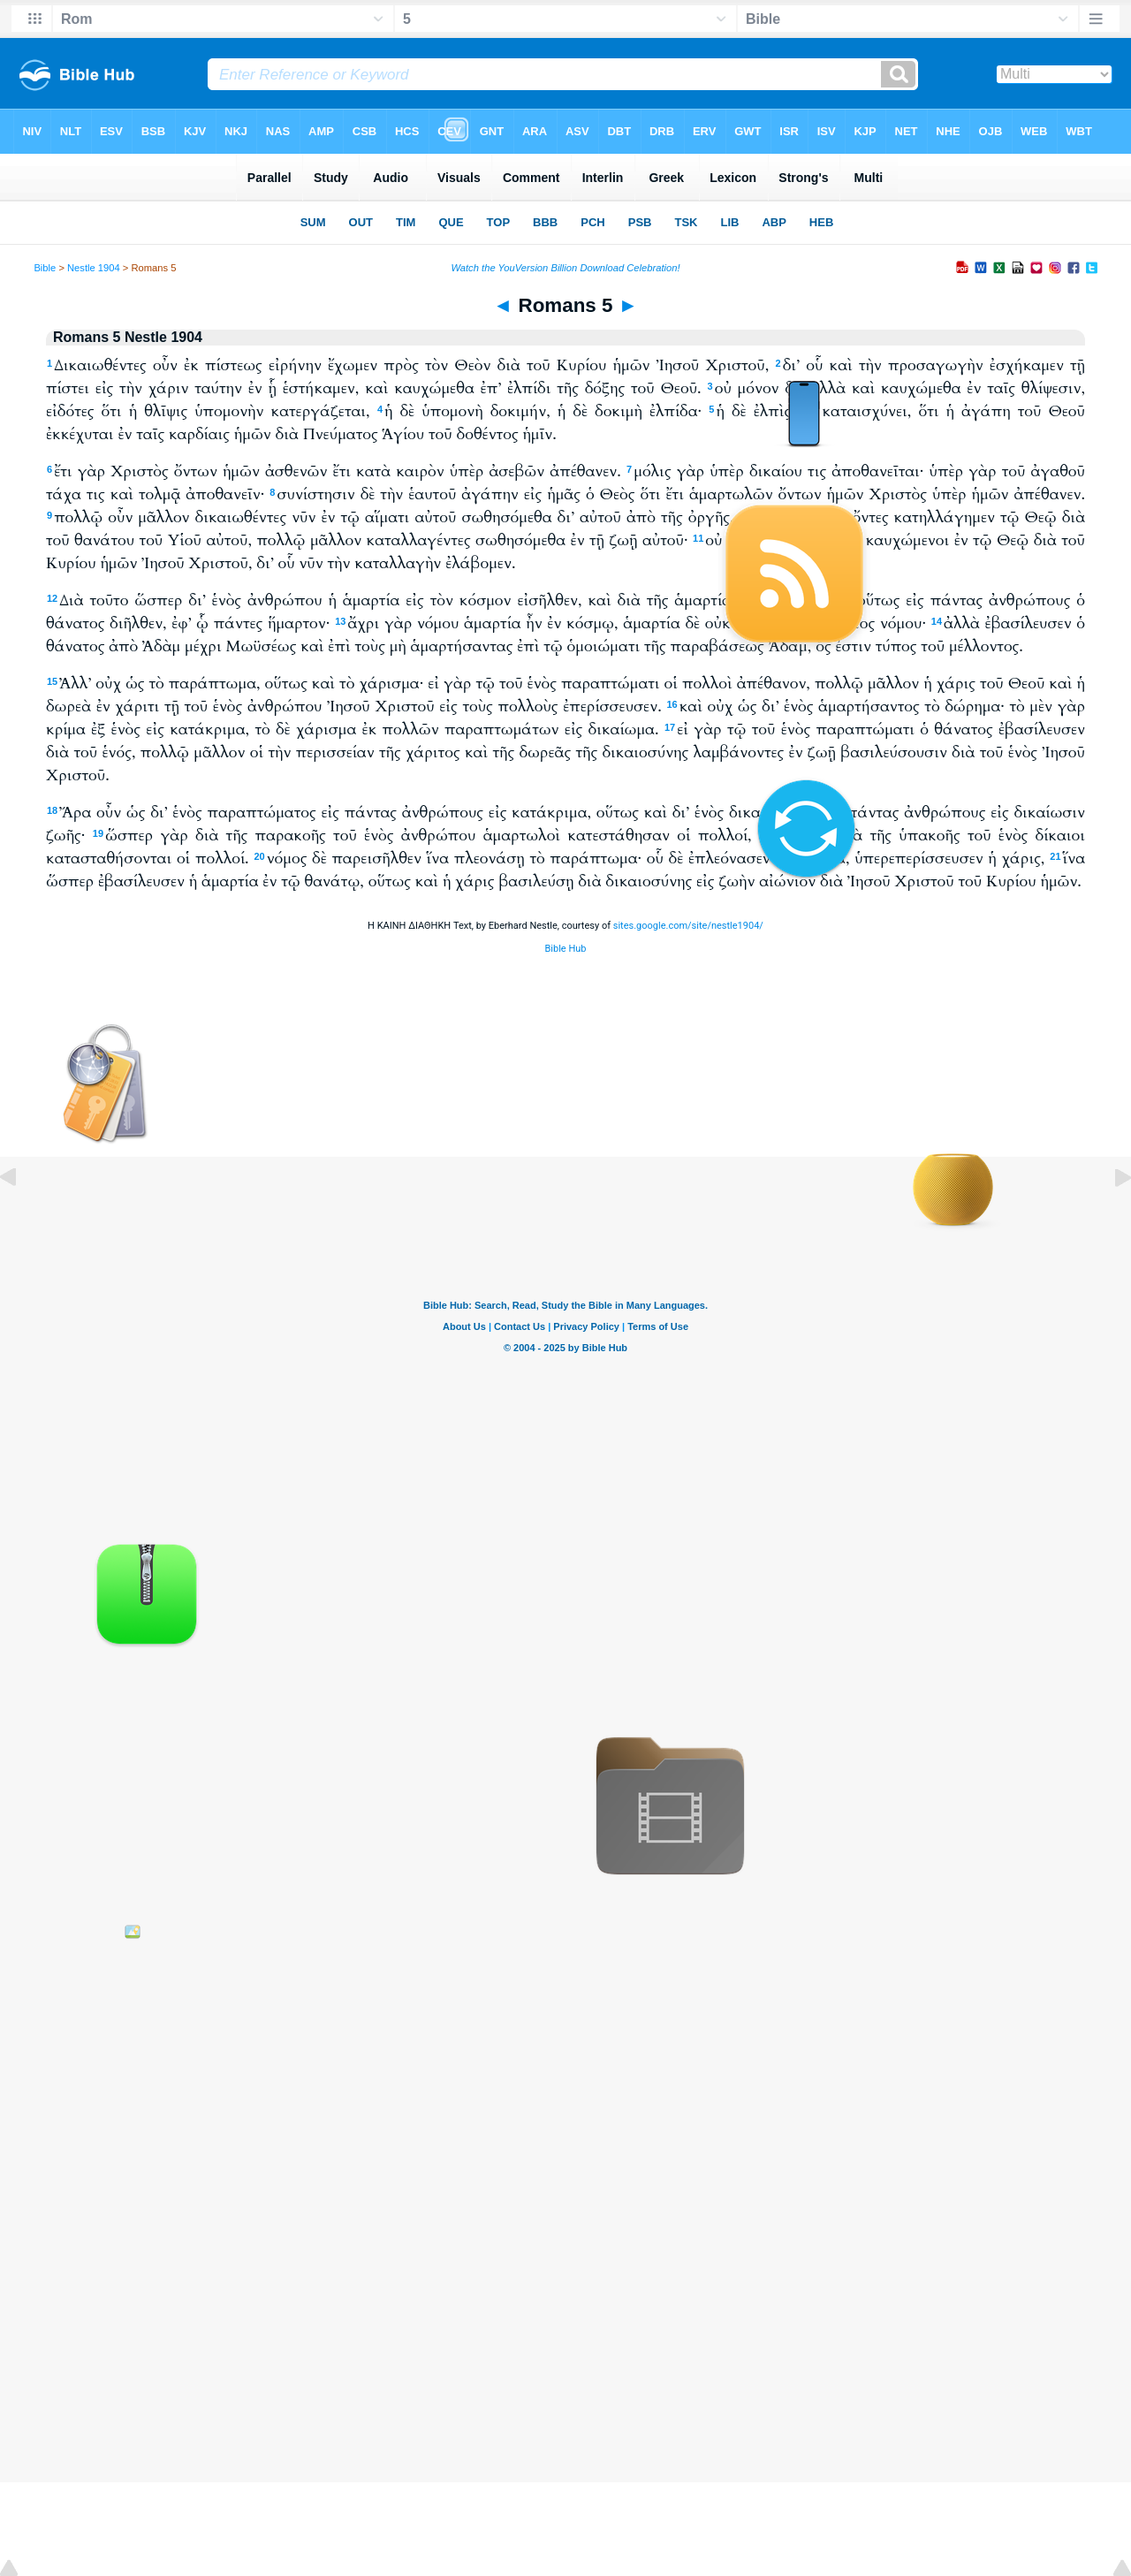 The height and width of the screenshot is (2576, 1131). Describe the element at coordinates (804, 414) in the screenshot. I see `iPhone 14 Pro device icon` at that location.